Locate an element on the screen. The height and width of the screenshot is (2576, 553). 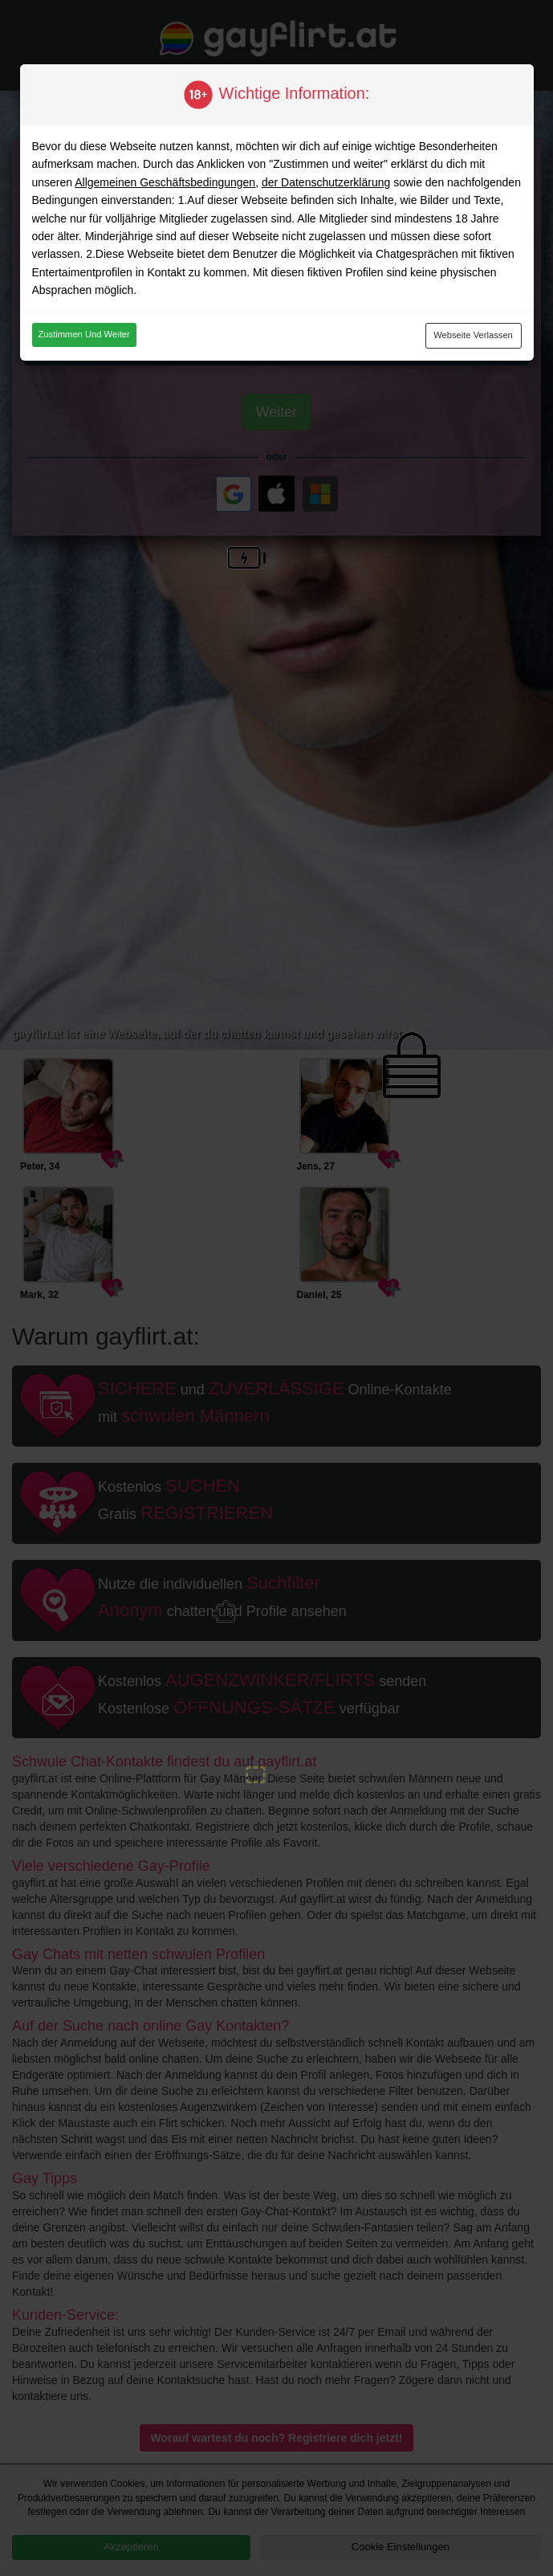
access plugins or extensions is located at coordinates (225, 1612).